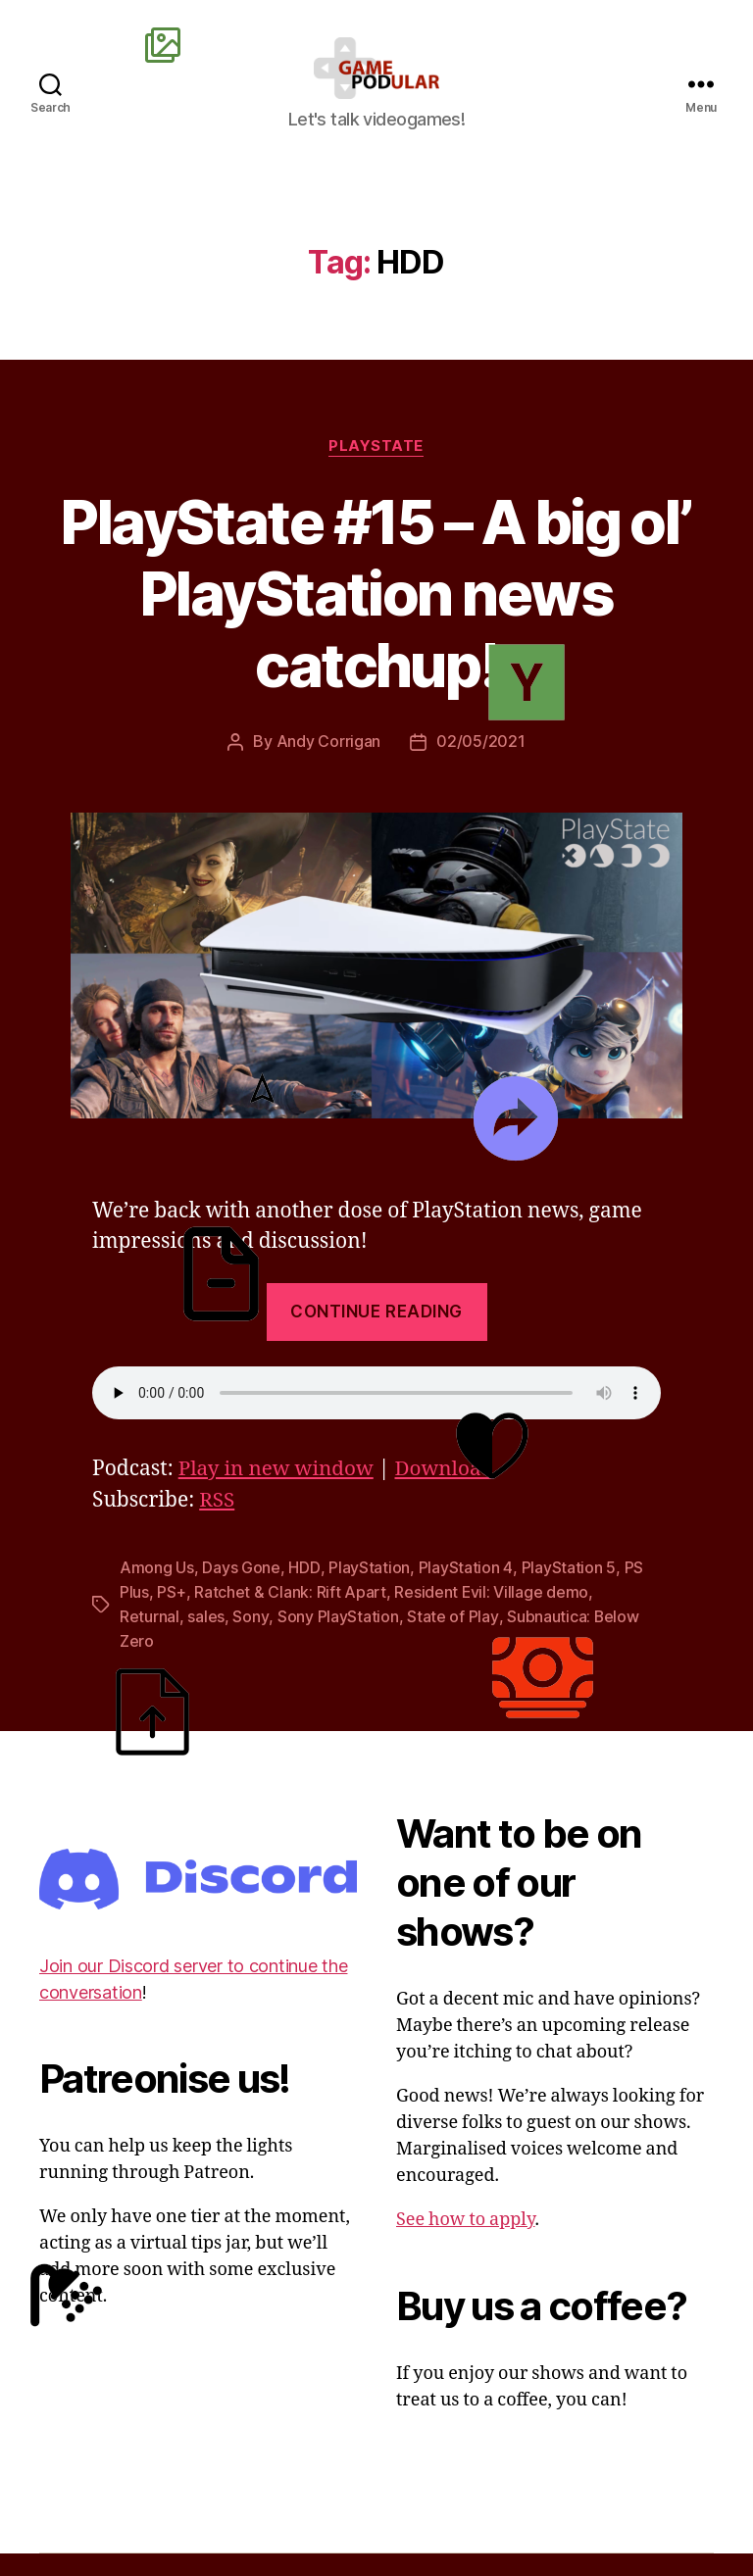 The height and width of the screenshot is (2576, 753). Describe the element at coordinates (492, 1446) in the screenshot. I see `indicates partial like or favorite status` at that location.